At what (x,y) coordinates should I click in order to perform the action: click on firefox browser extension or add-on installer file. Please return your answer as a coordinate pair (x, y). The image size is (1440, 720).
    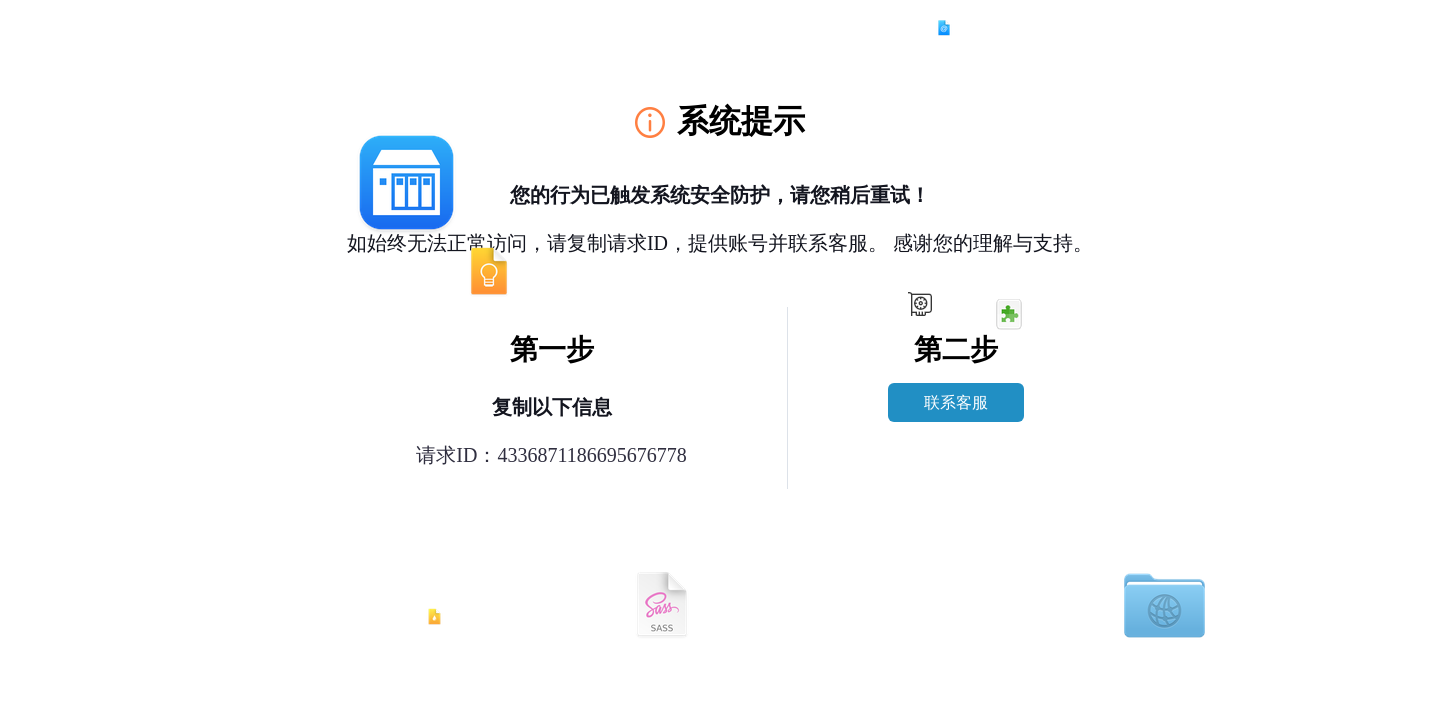
    Looking at the image, I should click on (1009, 314).